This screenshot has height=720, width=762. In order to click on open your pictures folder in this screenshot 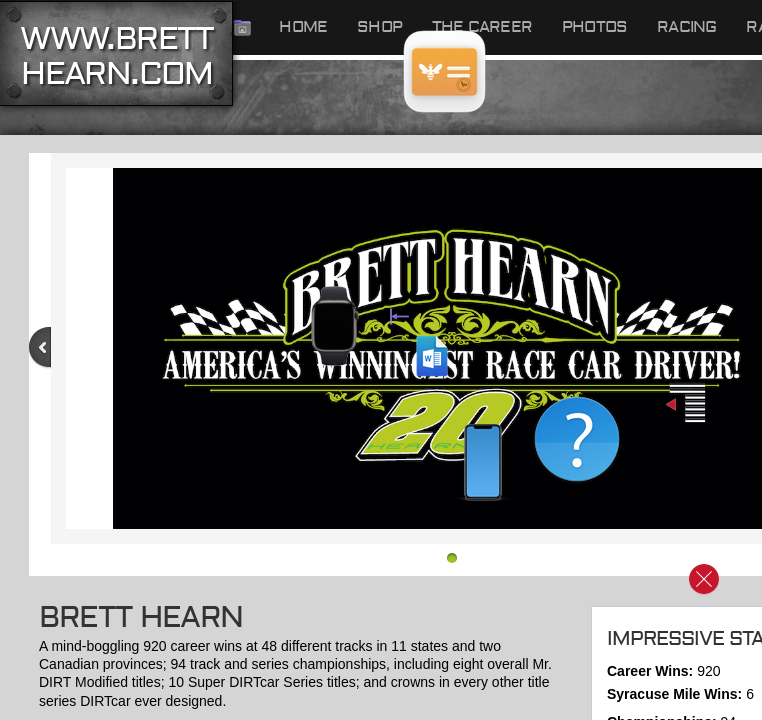, I will do `click(242, 27)`.